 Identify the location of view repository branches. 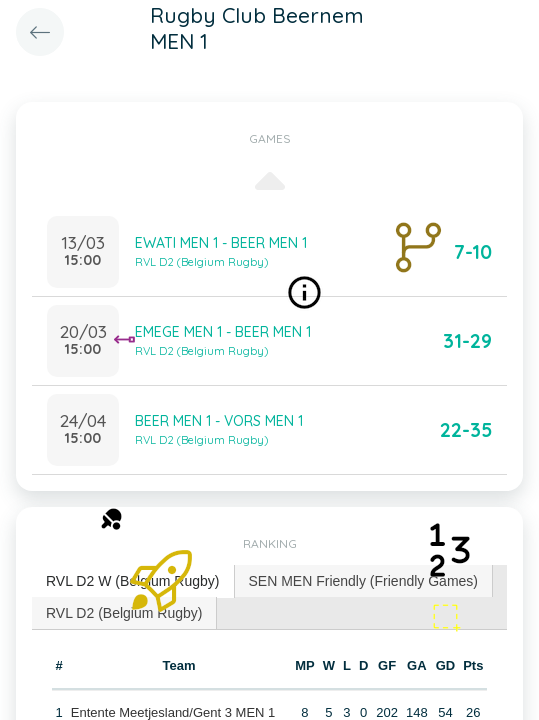
(418, 247).